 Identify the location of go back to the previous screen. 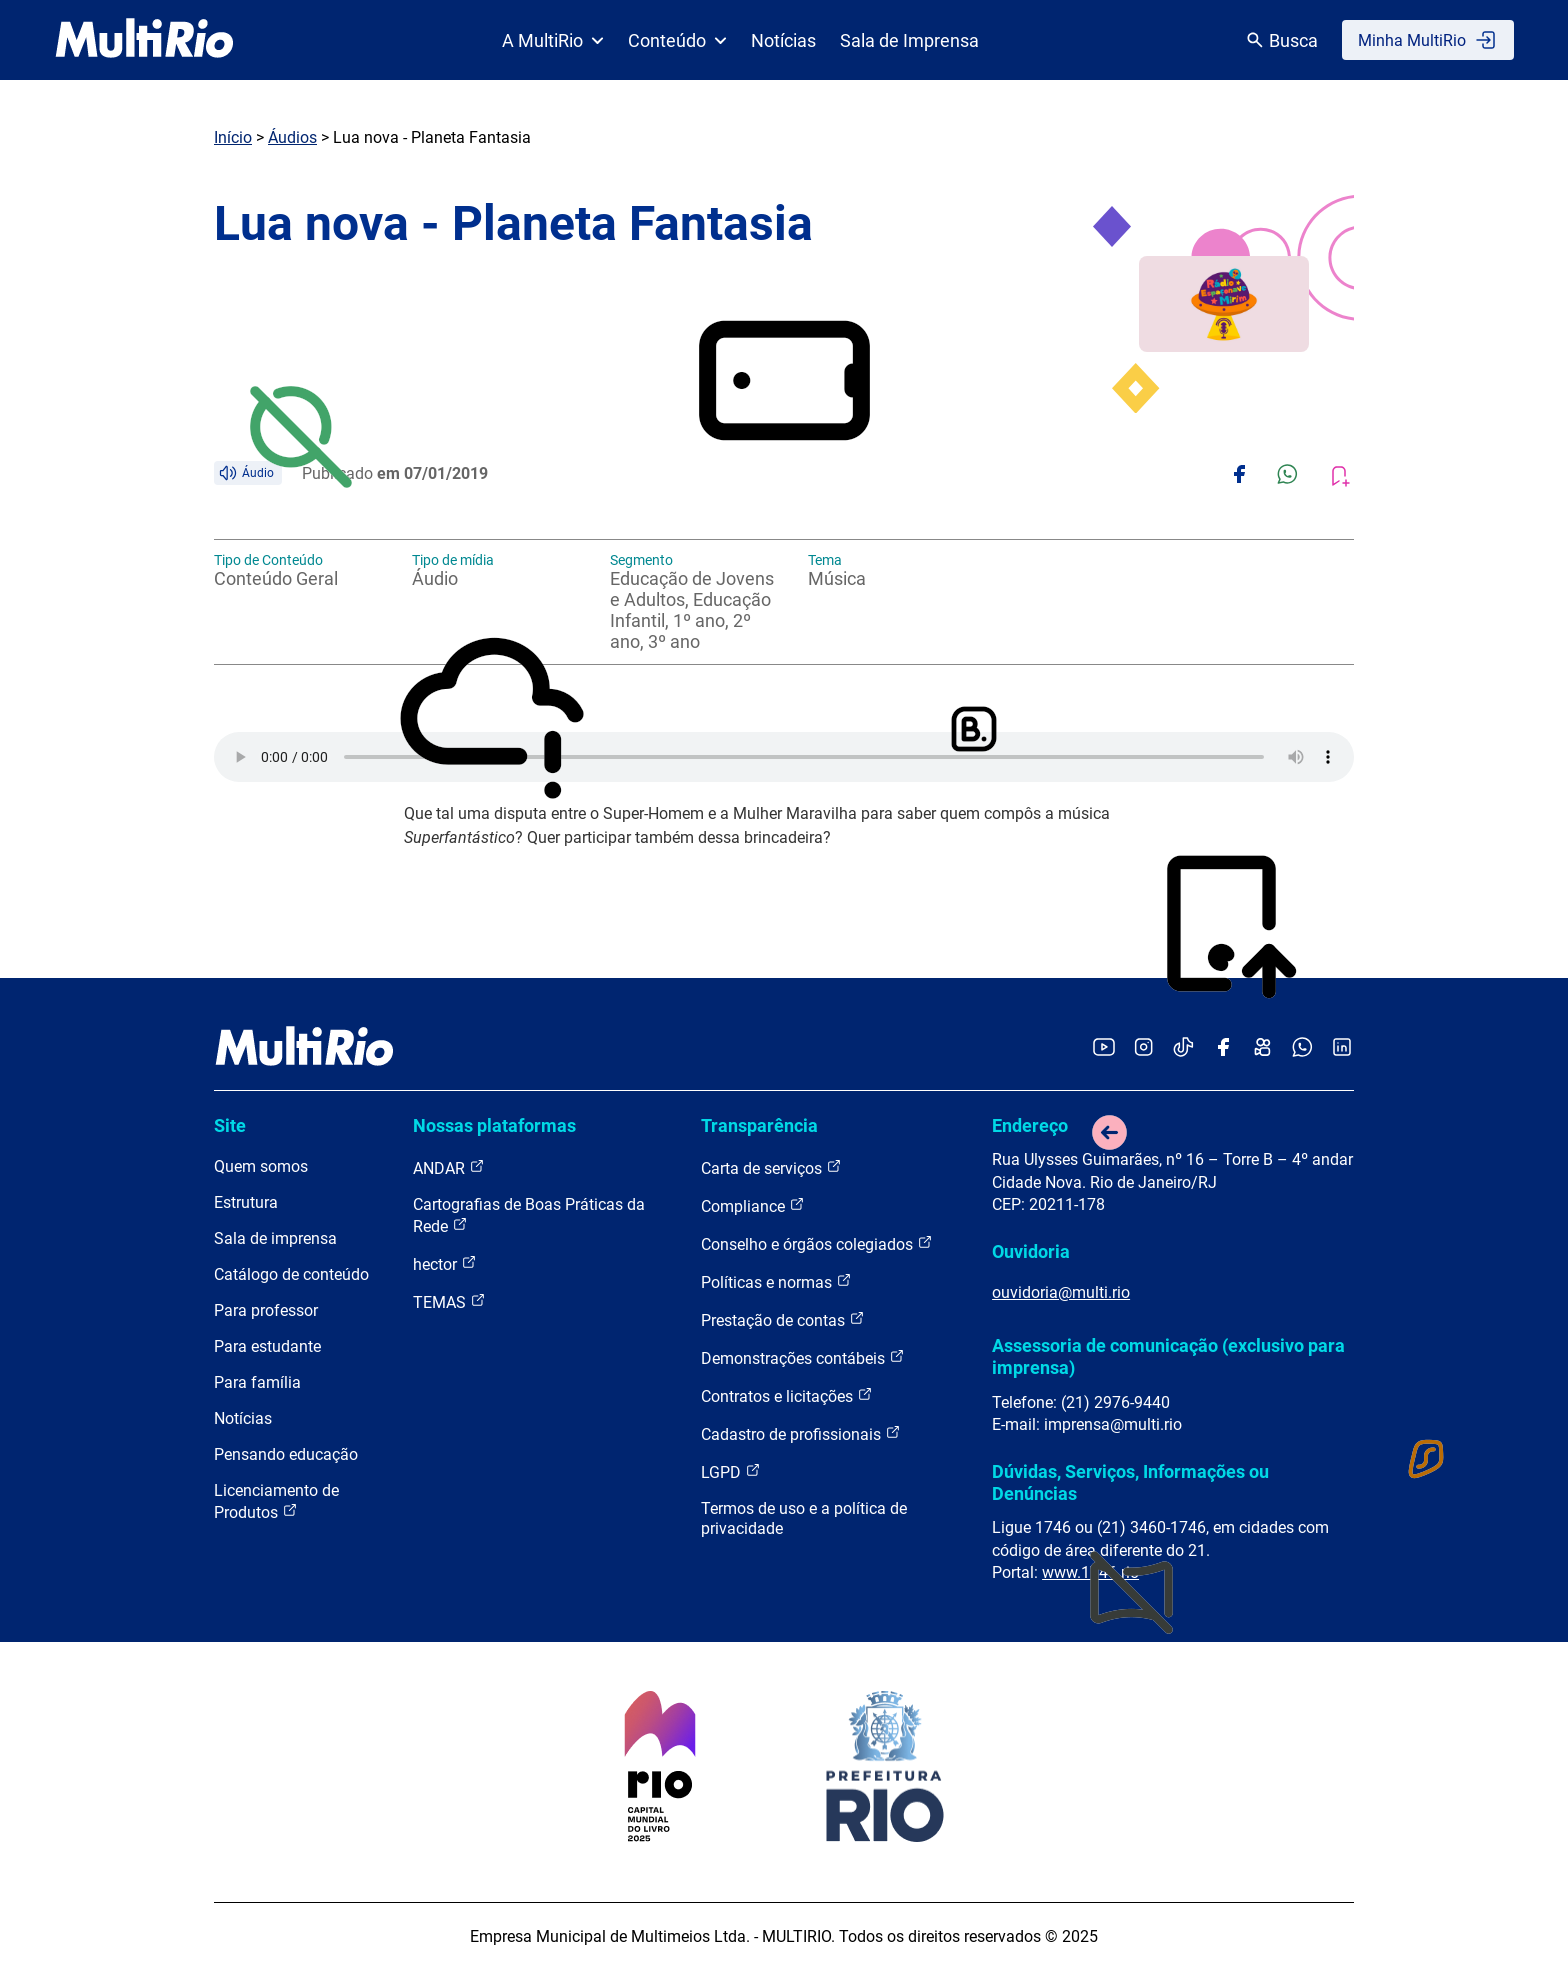
(1109, 1132).